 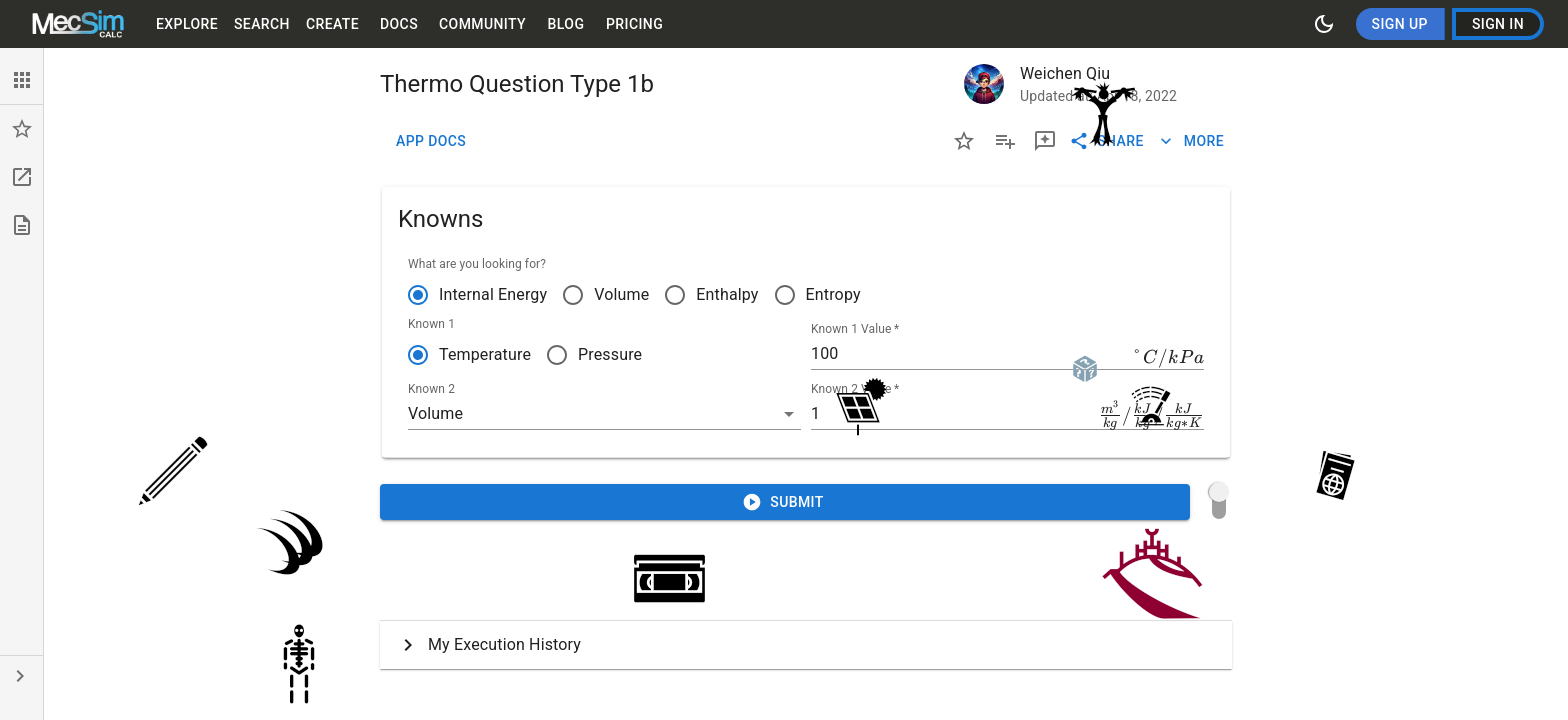 I want to click on view passport or travel documents, so click(x=1335, y=475).